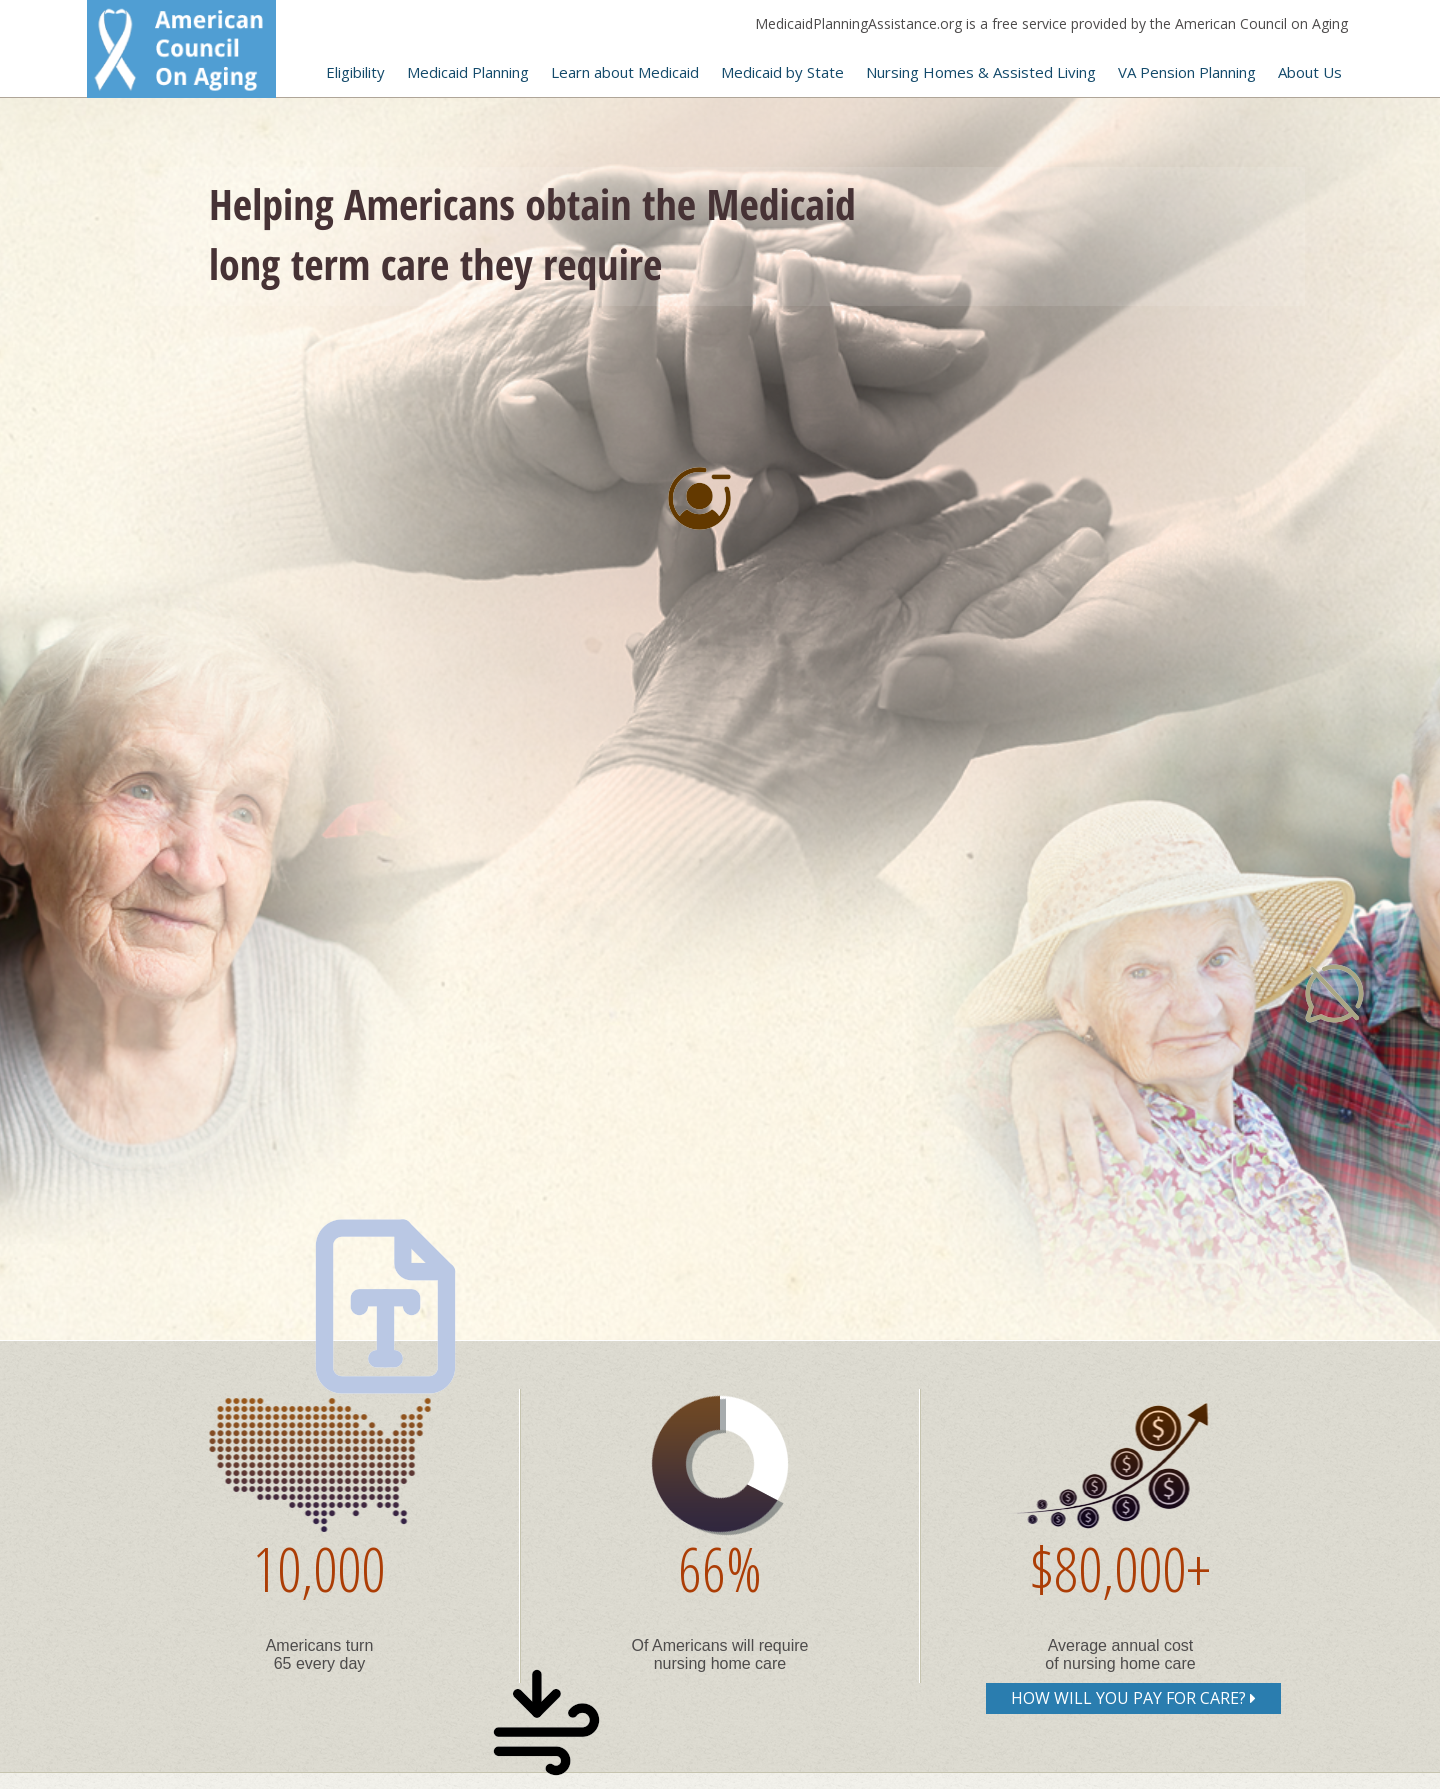 This screenshot has height=1789, width=1440. I want to click on mute or disable chat notifications, so click(1334, 993).